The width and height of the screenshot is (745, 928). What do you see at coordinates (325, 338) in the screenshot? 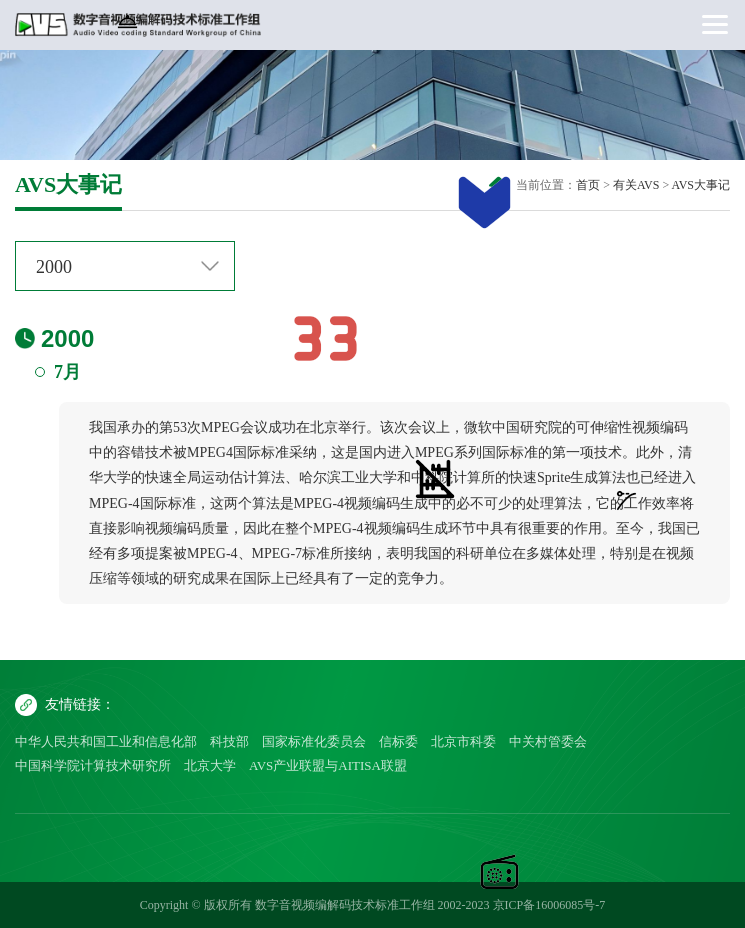
I see `indicates item number 33 in a list or sequence` at bounding box center [325, 338].